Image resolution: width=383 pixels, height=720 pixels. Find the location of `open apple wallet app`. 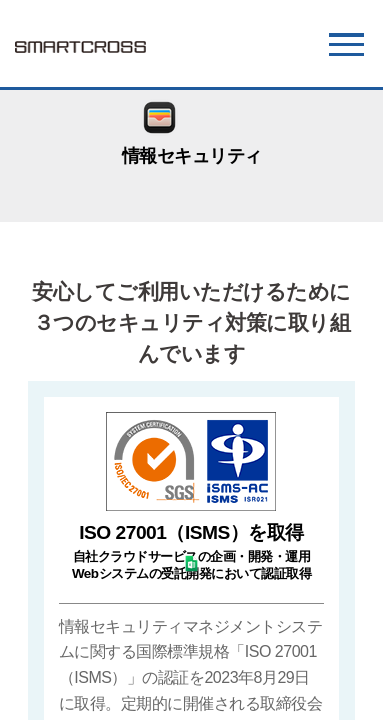

open apple wallet app is located at coordinates (159, 117).